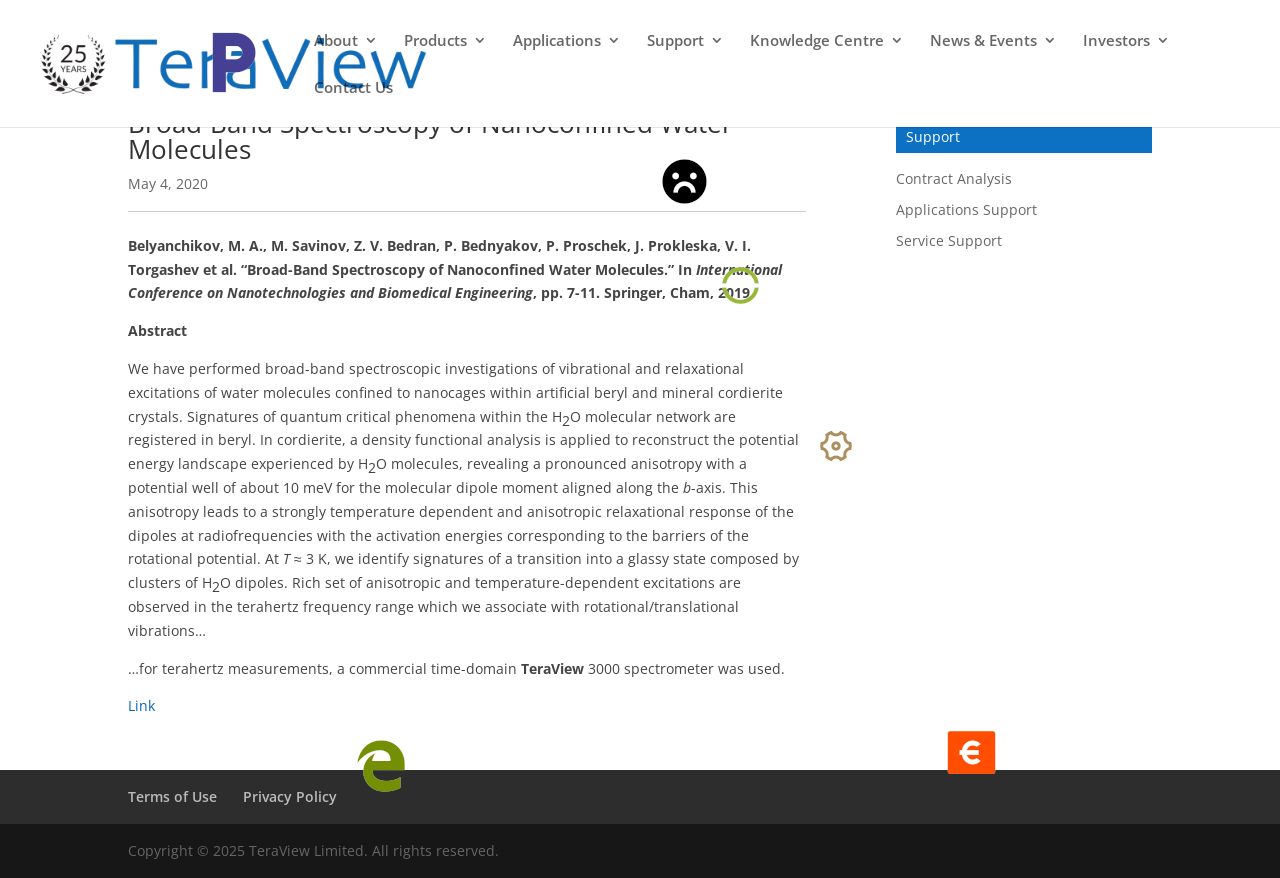 The height and width of the screenshot is (878, 1280). I want to click on access settings or preferences, so click(836, 446).